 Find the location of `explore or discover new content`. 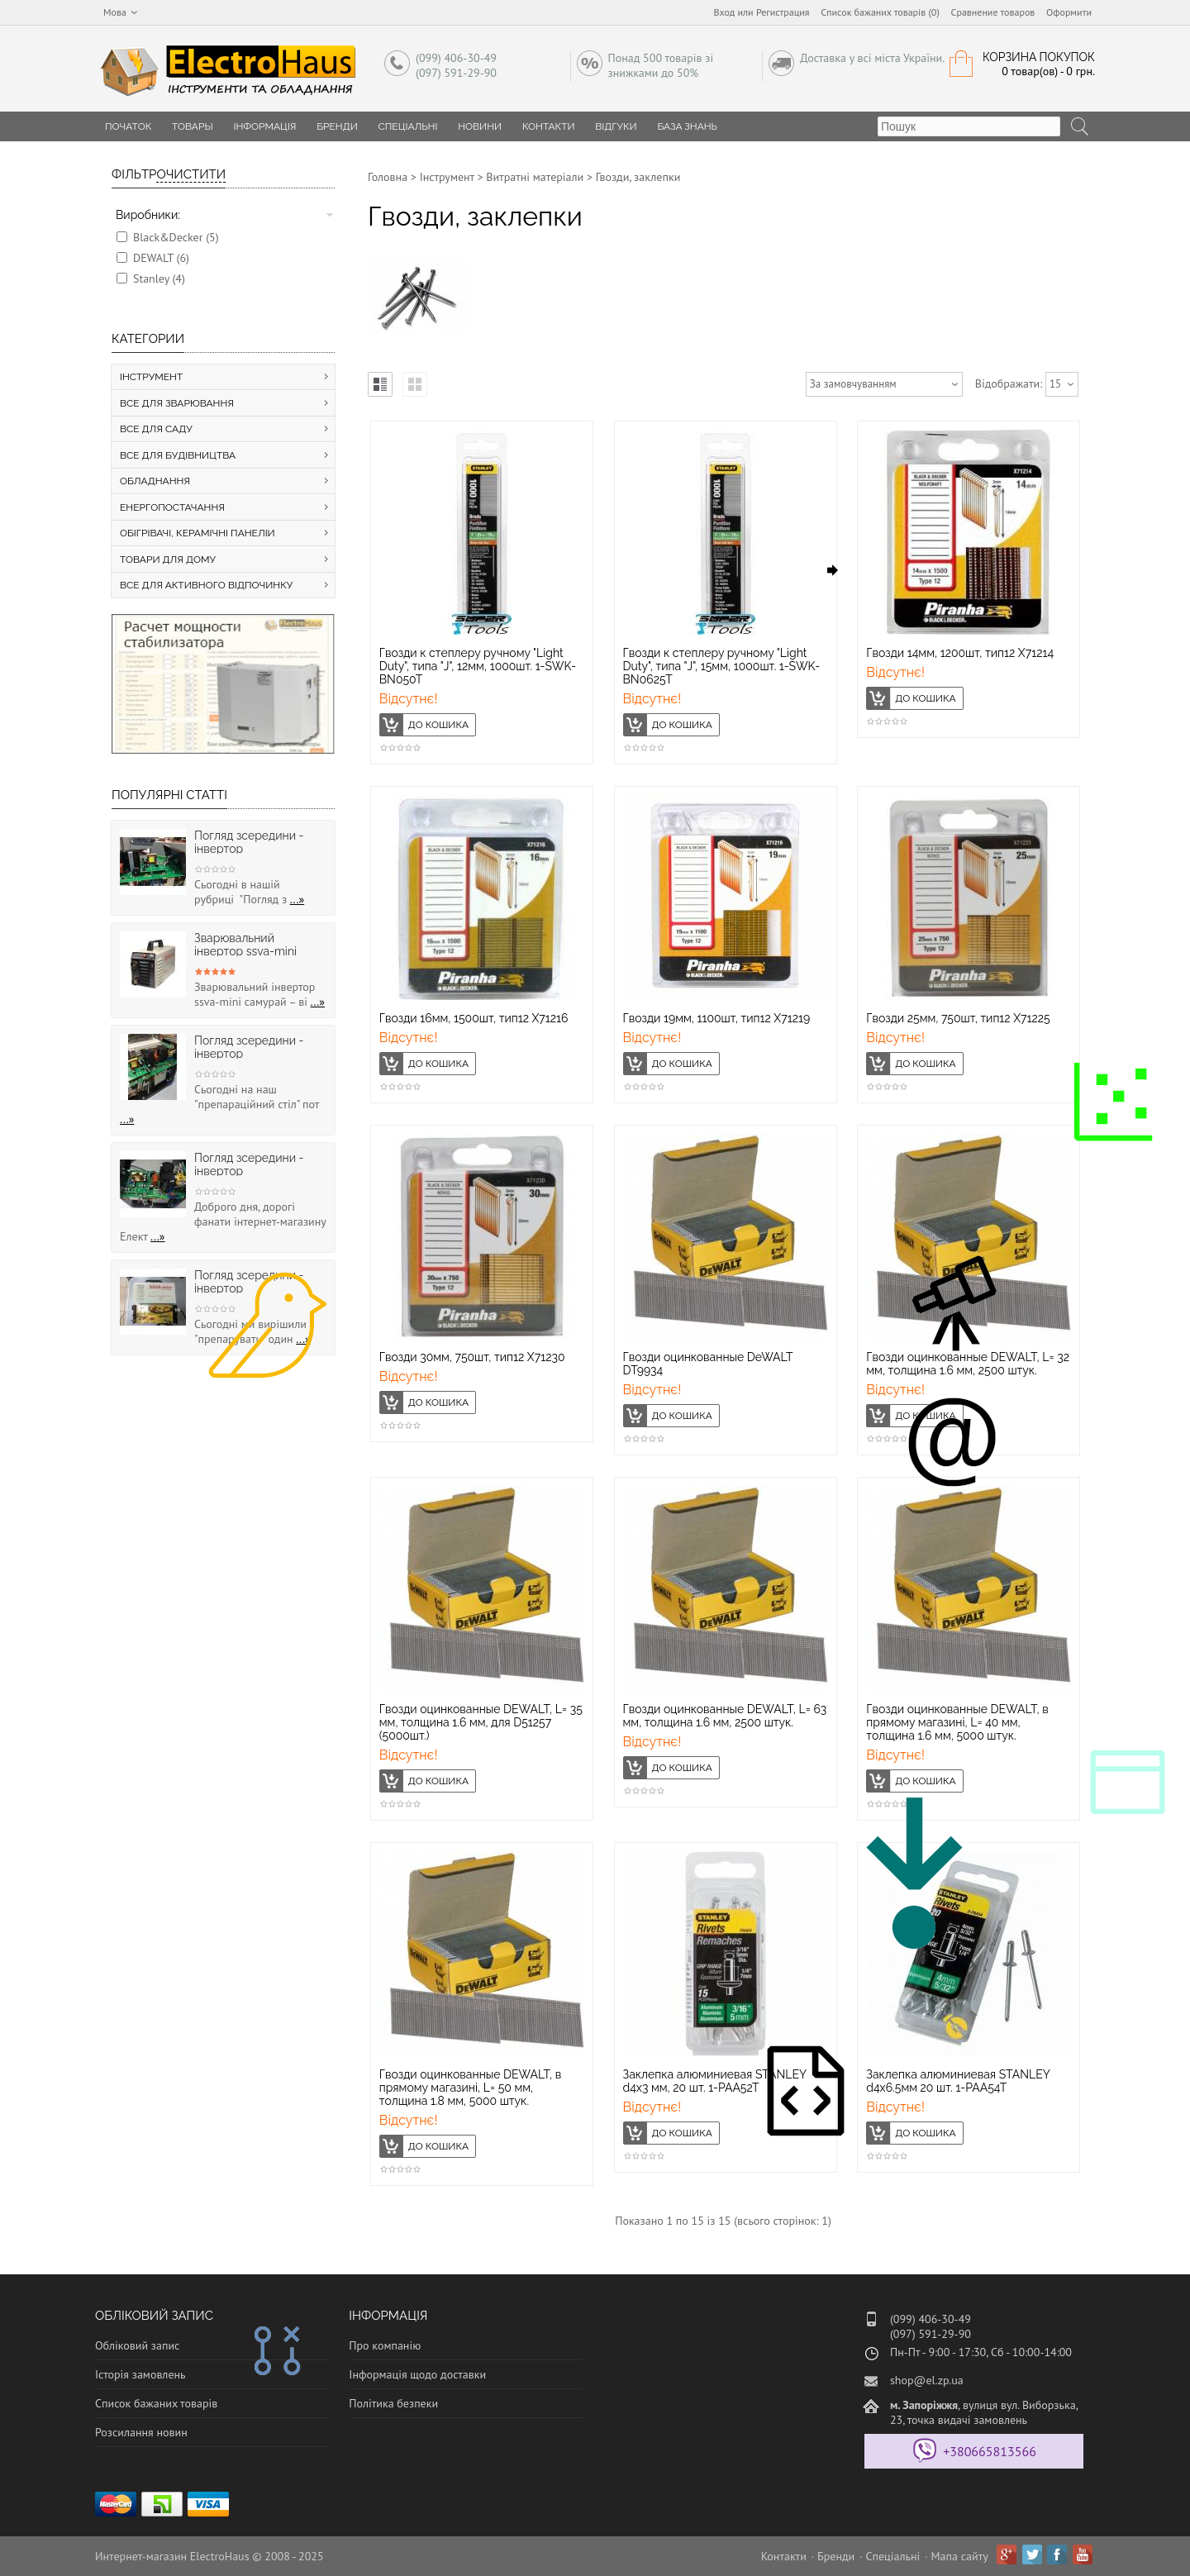

explore or discover new content is located at coordinates (956, 1303).